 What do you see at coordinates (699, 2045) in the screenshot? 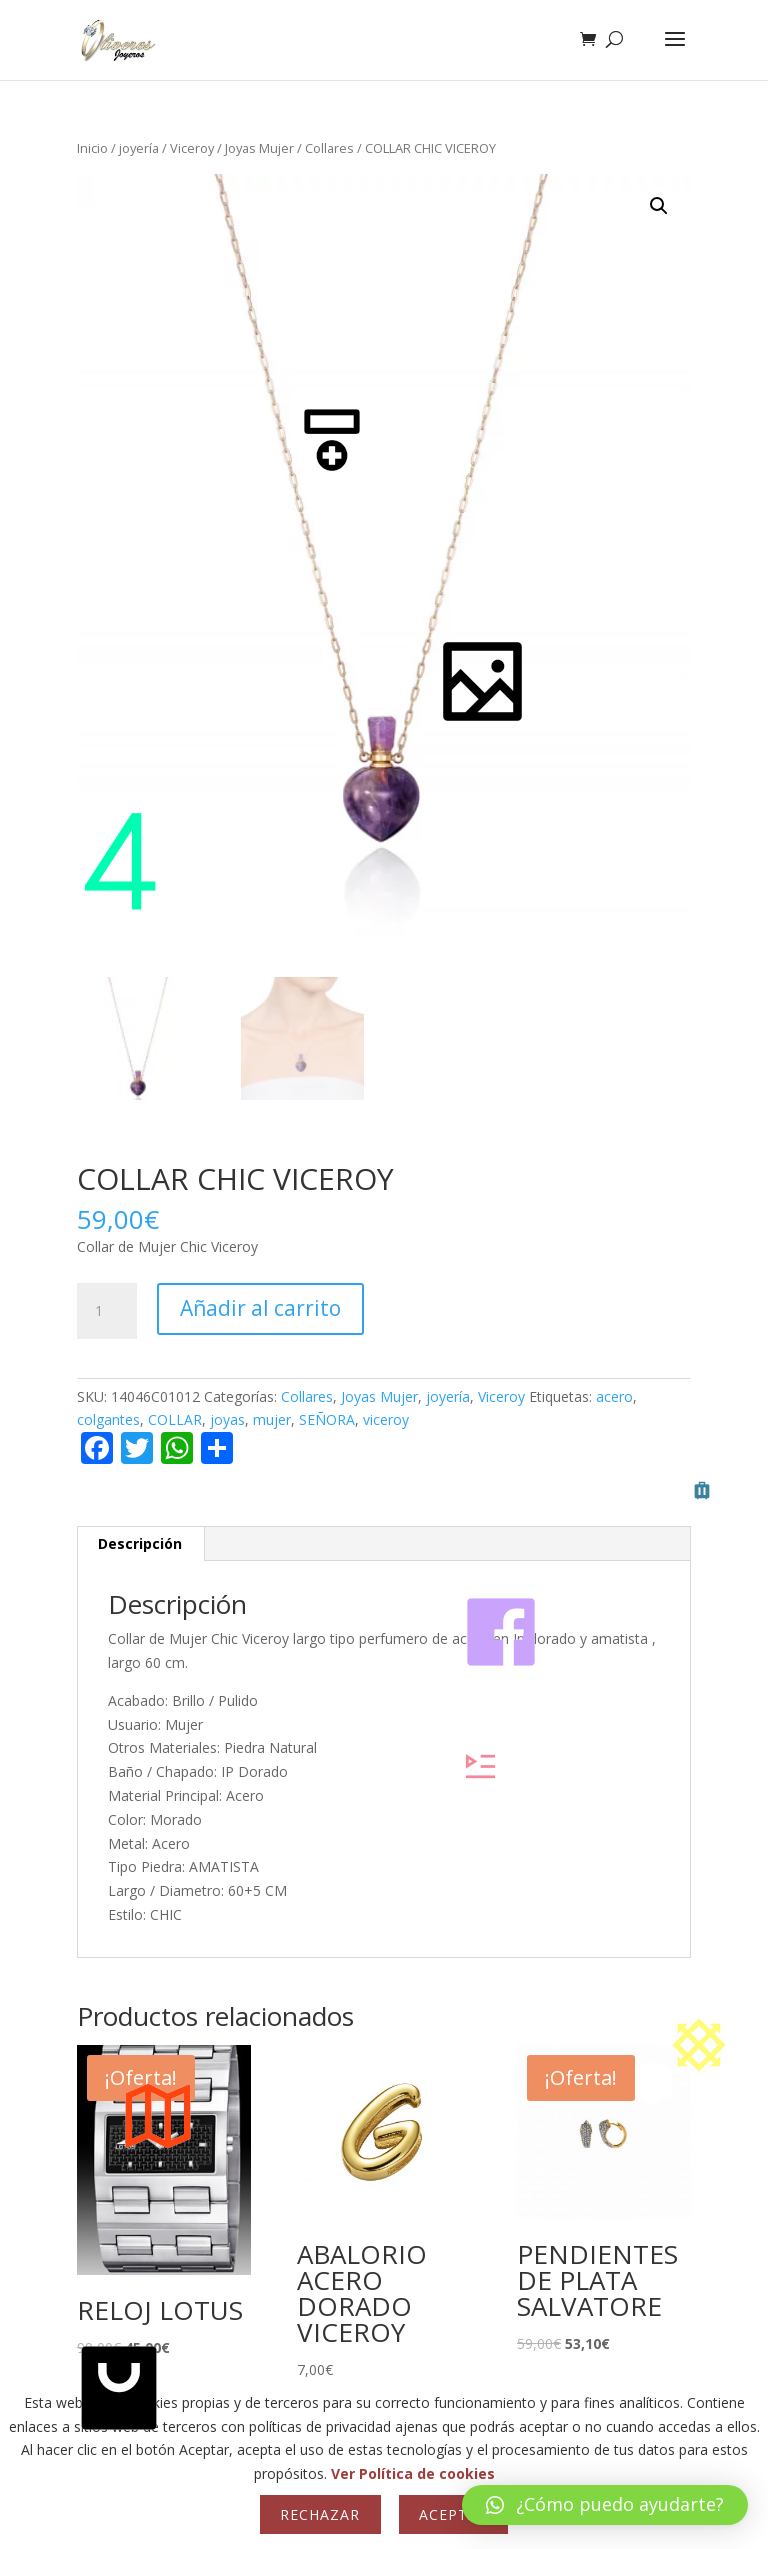
I see `centos linux operating system logo` at bounding box center [699, 2045].